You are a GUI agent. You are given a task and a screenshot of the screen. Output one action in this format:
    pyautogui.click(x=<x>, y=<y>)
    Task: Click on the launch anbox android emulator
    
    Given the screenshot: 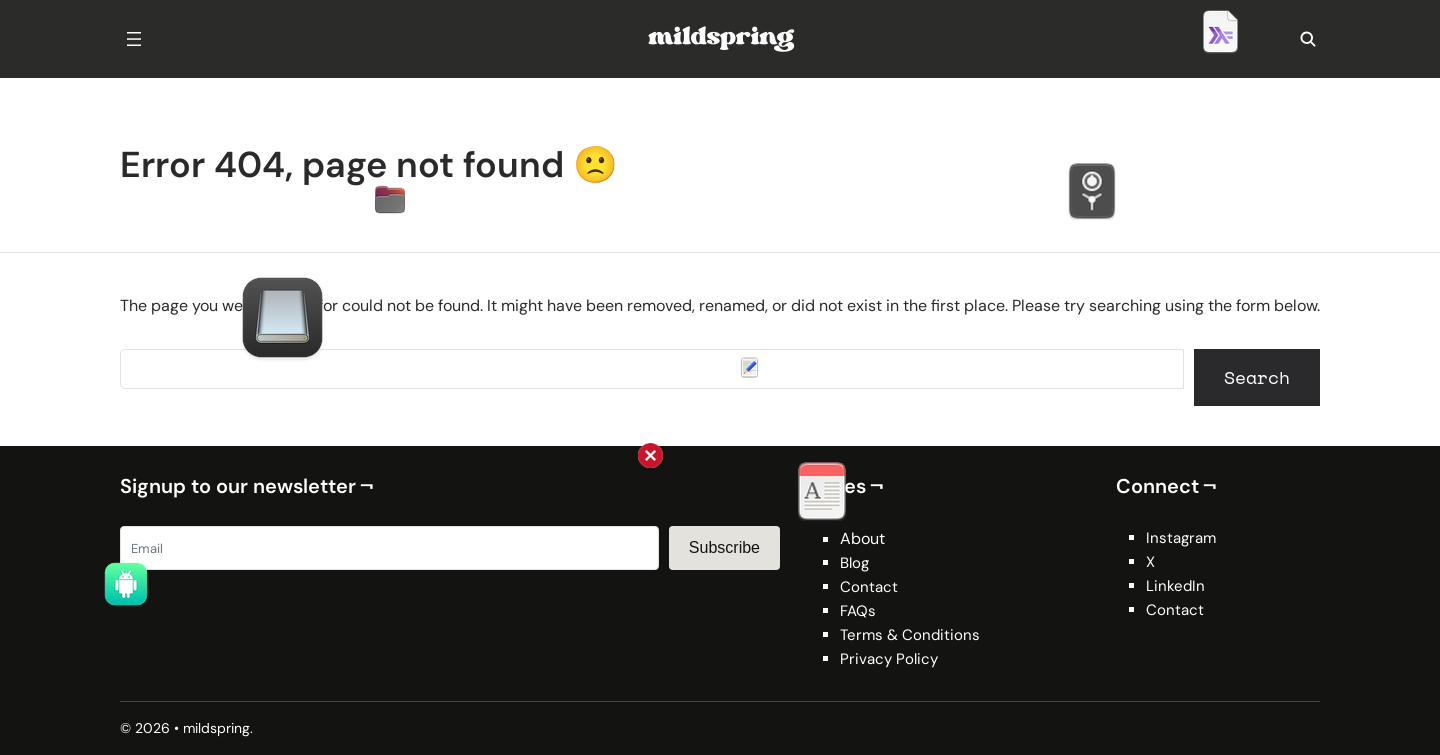 What is the action you would take?
    pyautogui.click(x=126, y=584)
    